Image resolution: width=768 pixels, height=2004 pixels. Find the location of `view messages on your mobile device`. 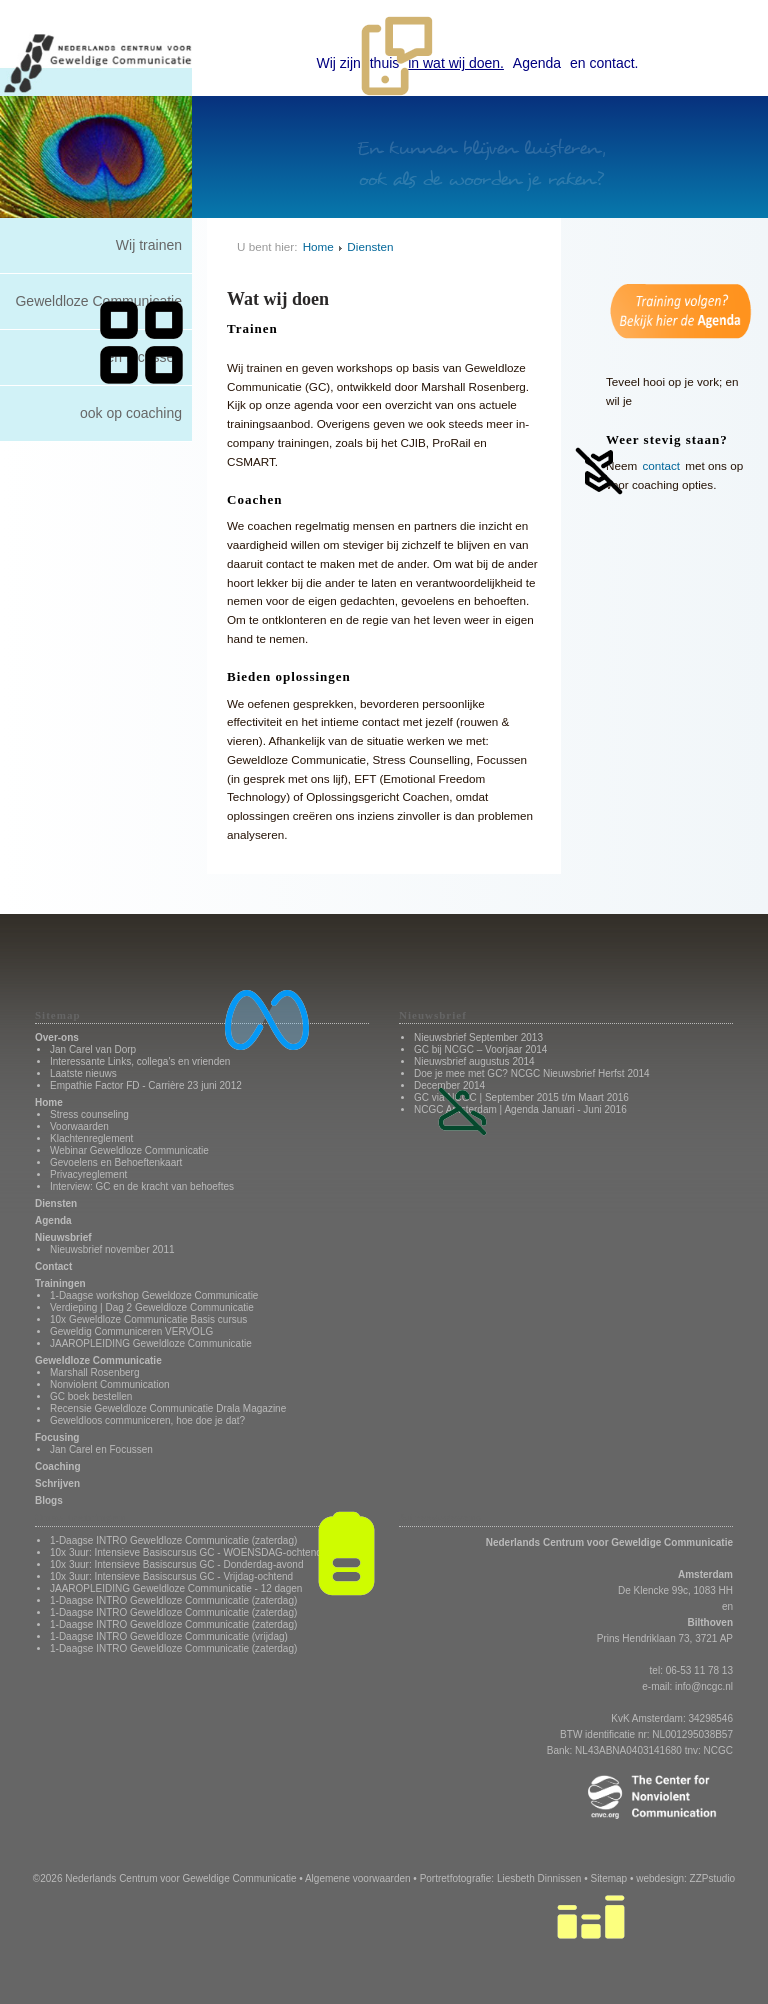

view messages on your mobile device is located at coordinates (393, 56).